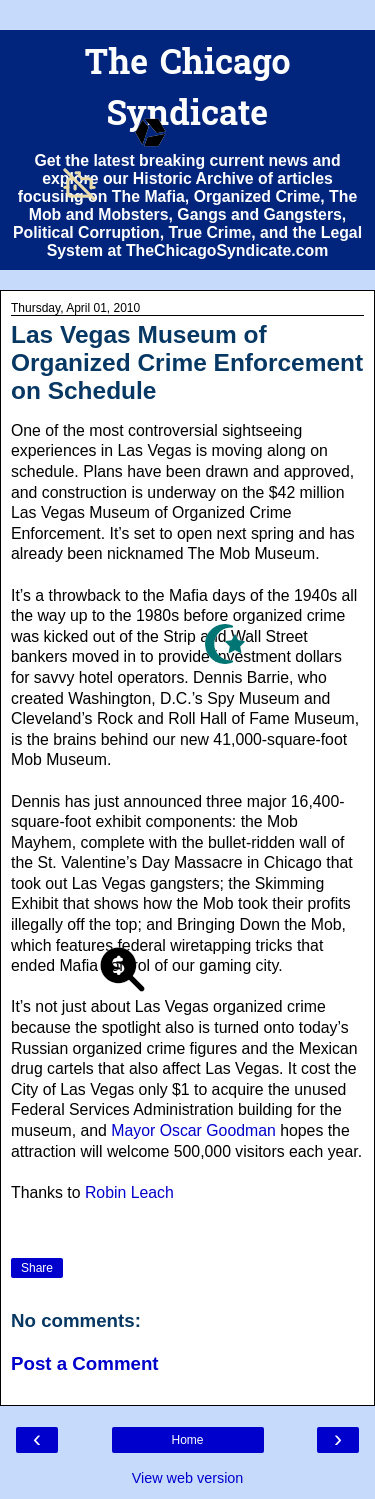 This screenshot has height=1499, width=375. I want to click on disable bot or AI assistant, so click(79, 184).